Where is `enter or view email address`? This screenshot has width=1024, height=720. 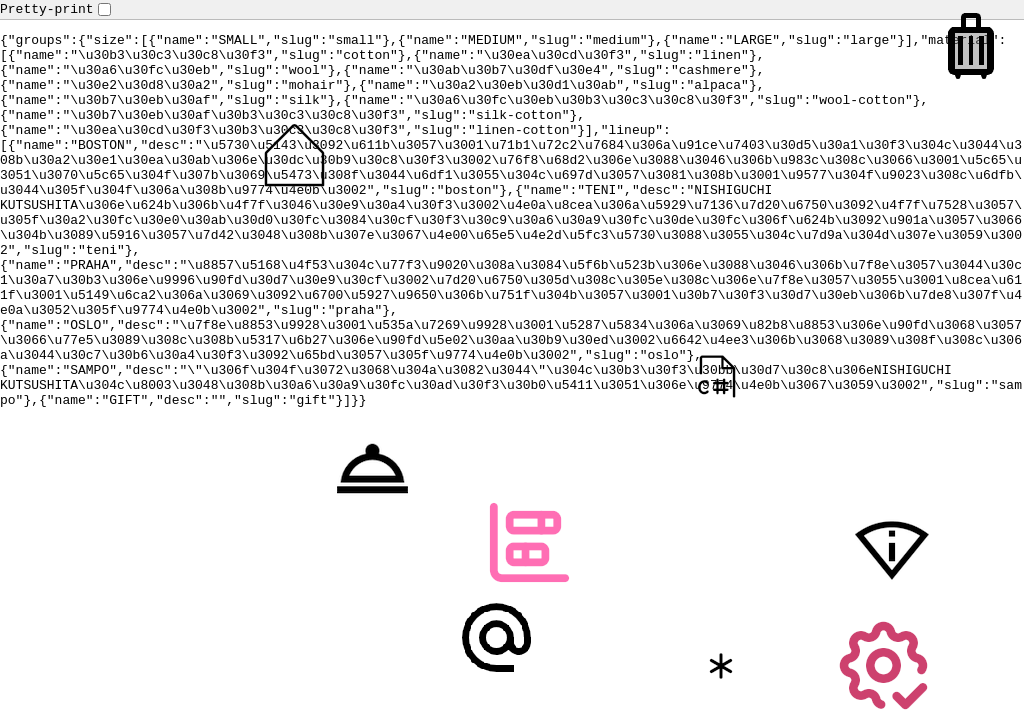
enter or view email address is located at coordinates (496, 637).